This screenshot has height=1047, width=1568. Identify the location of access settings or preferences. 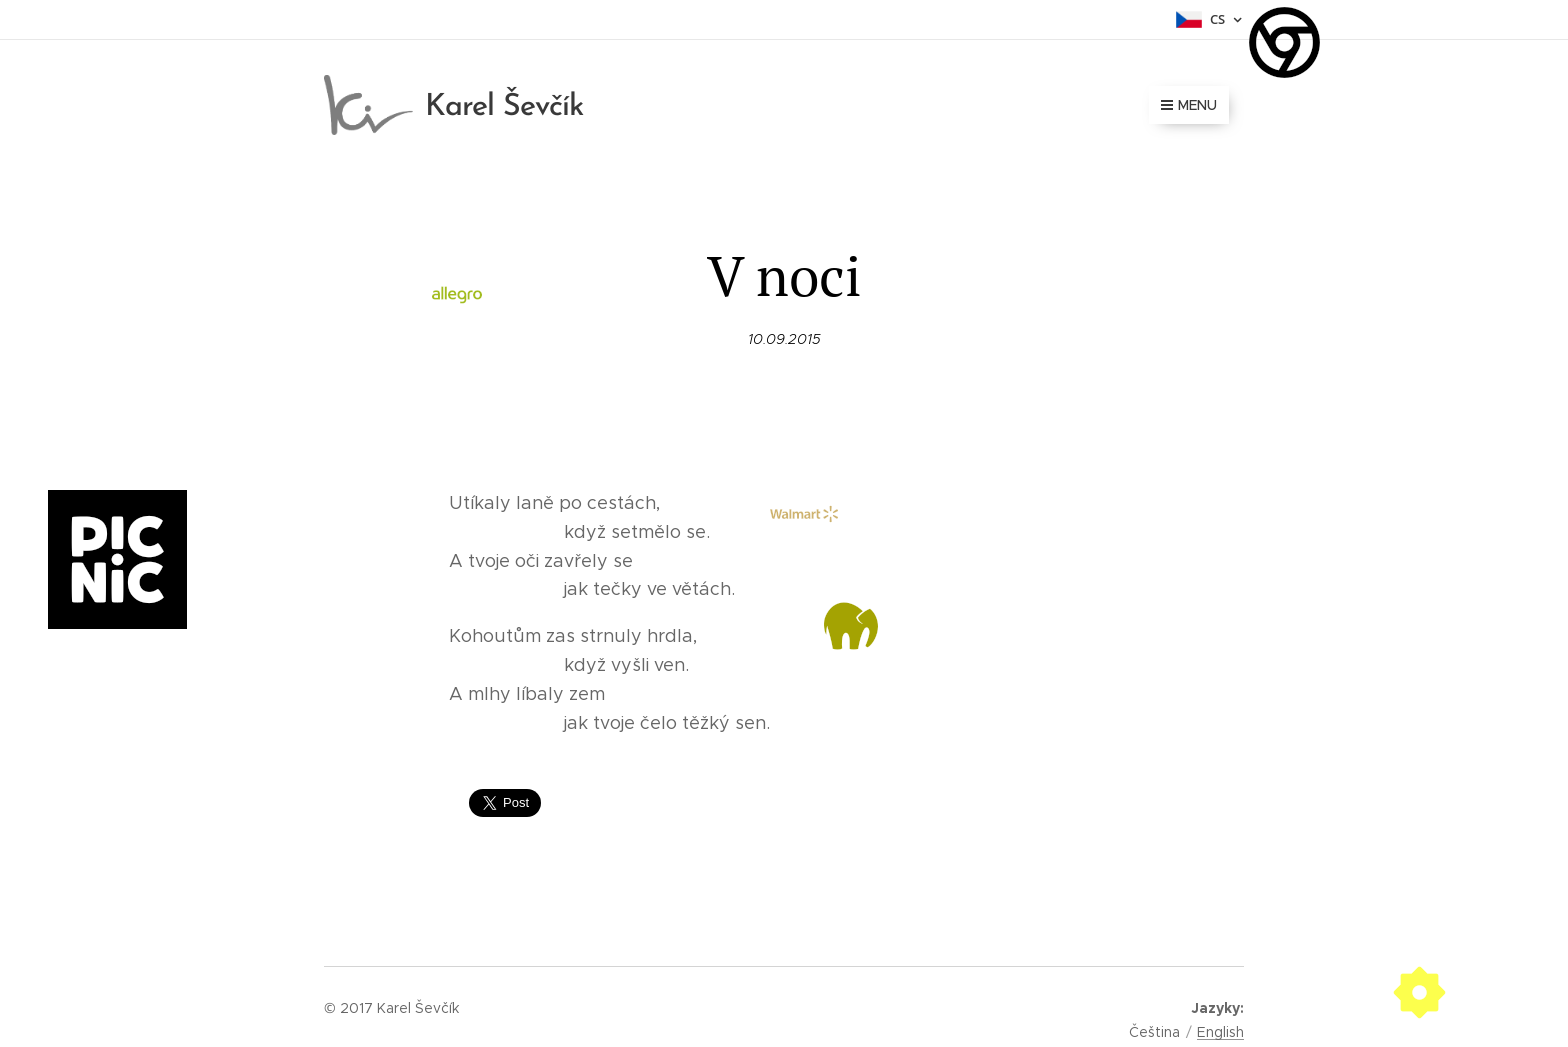
(1419, 992).